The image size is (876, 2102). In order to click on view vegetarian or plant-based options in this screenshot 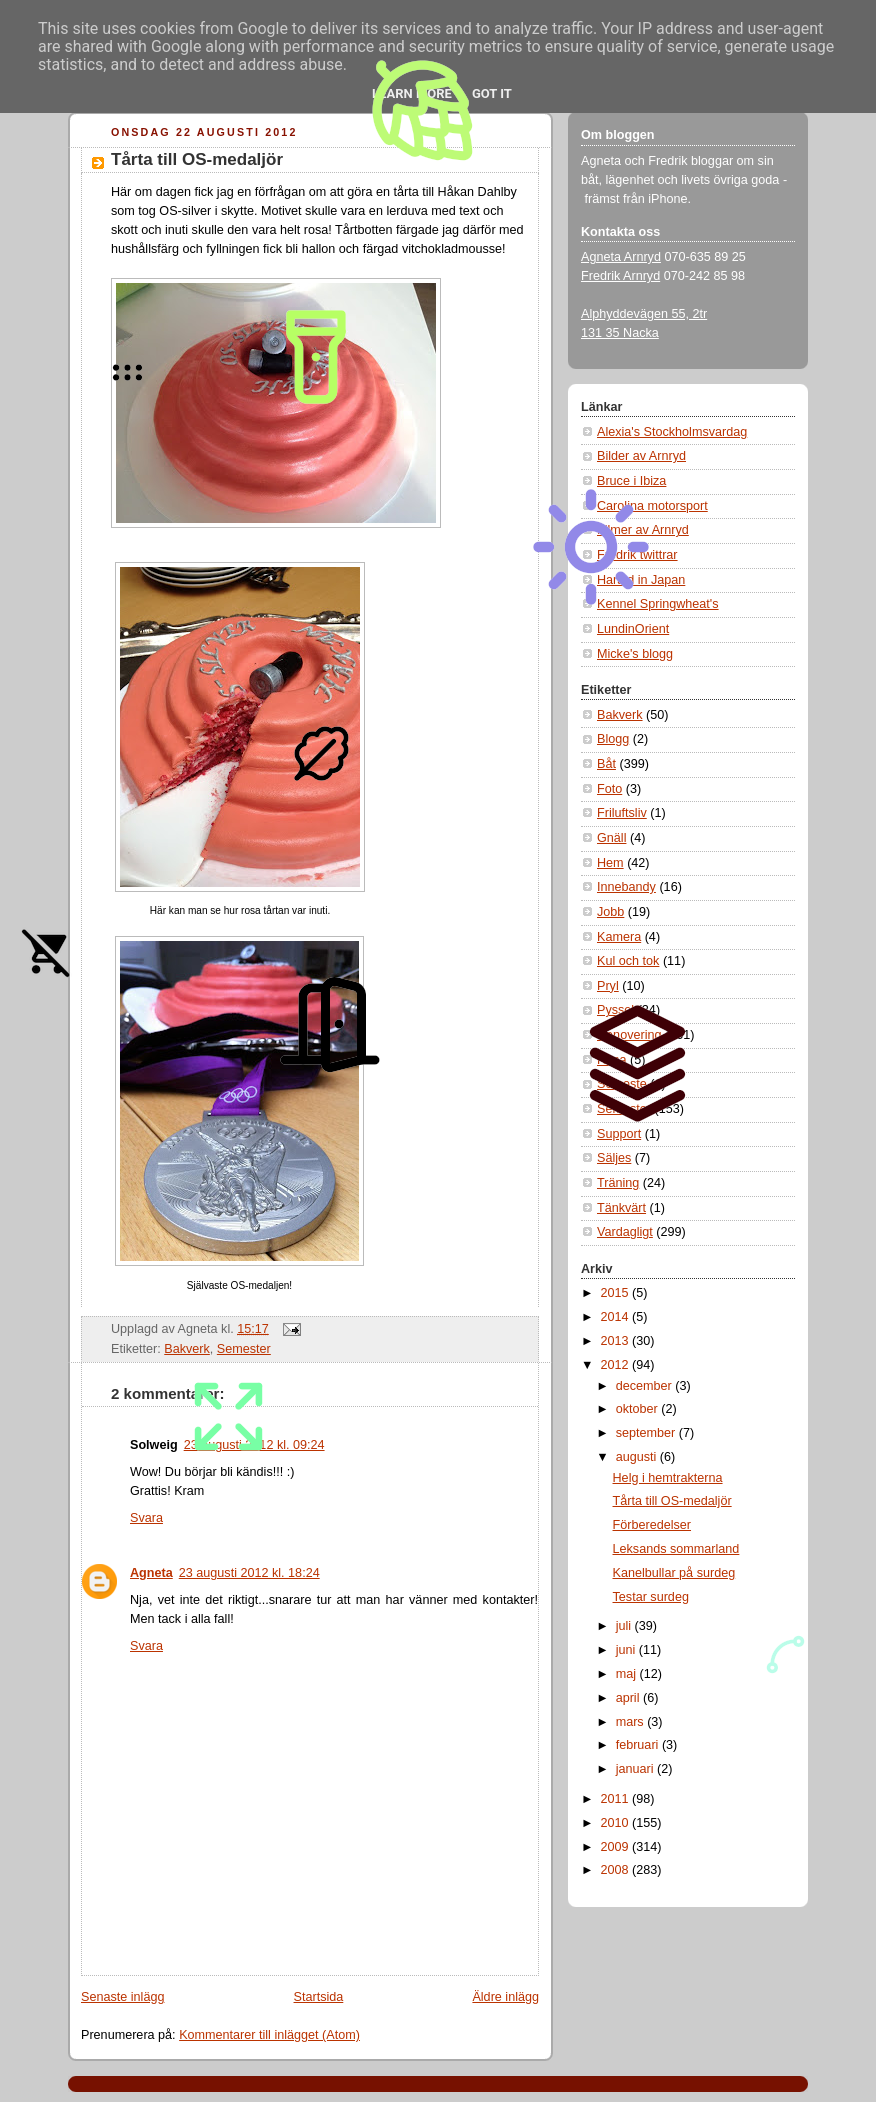, I will do `click(321, 753)`.